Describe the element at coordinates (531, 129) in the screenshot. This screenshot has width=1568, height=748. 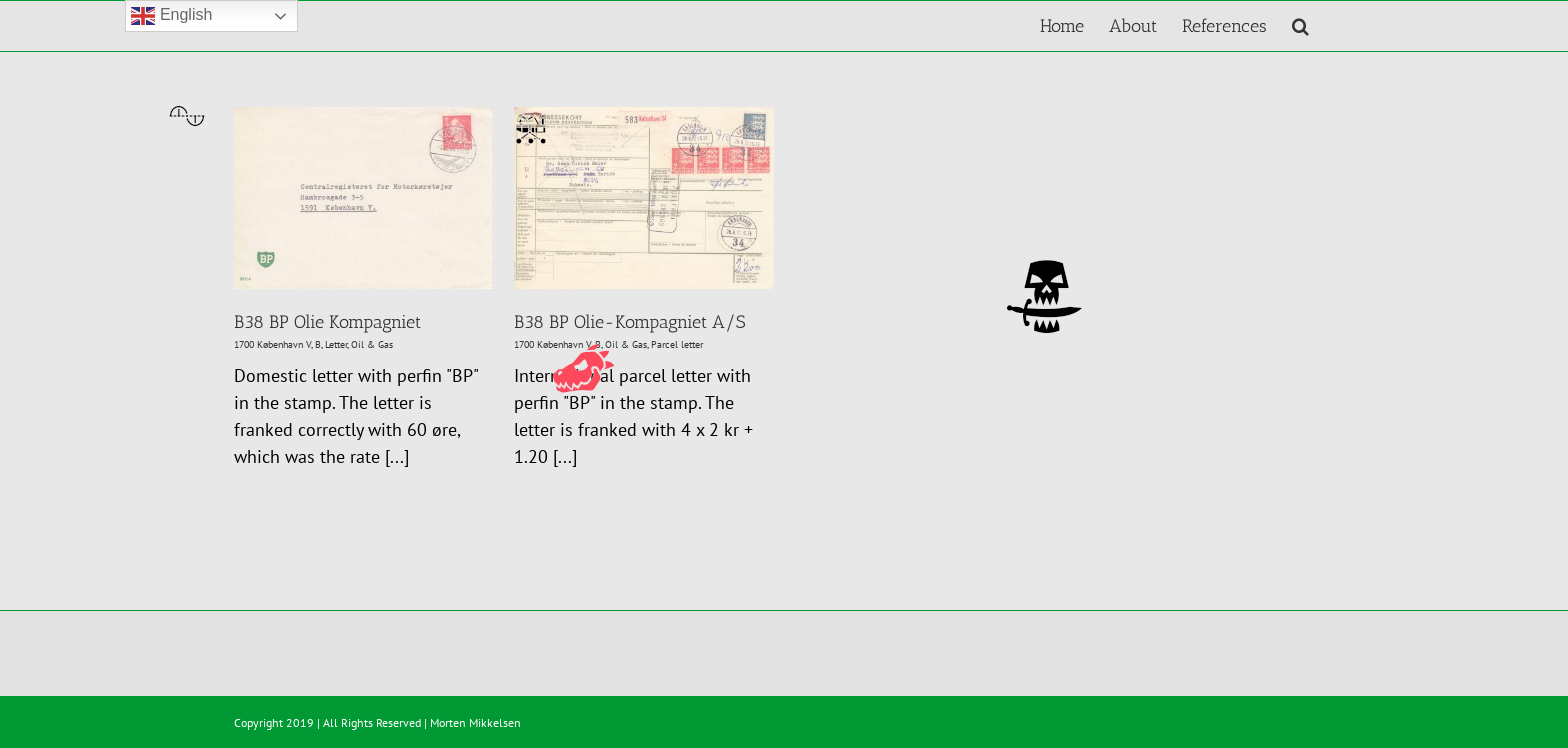
I see `view mars rover mission details` at that location.